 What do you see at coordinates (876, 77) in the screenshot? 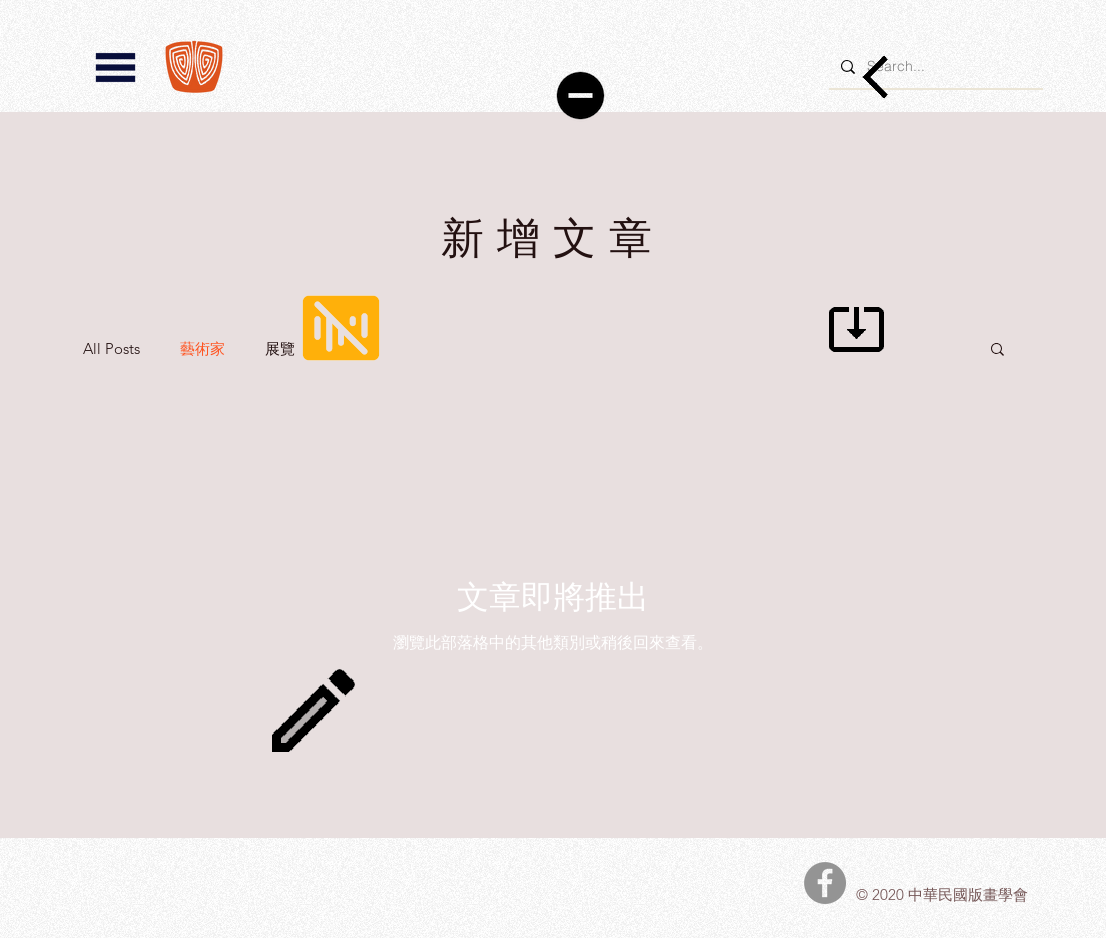
I see `go back to the previous screen` at bounding box center [876, 77].